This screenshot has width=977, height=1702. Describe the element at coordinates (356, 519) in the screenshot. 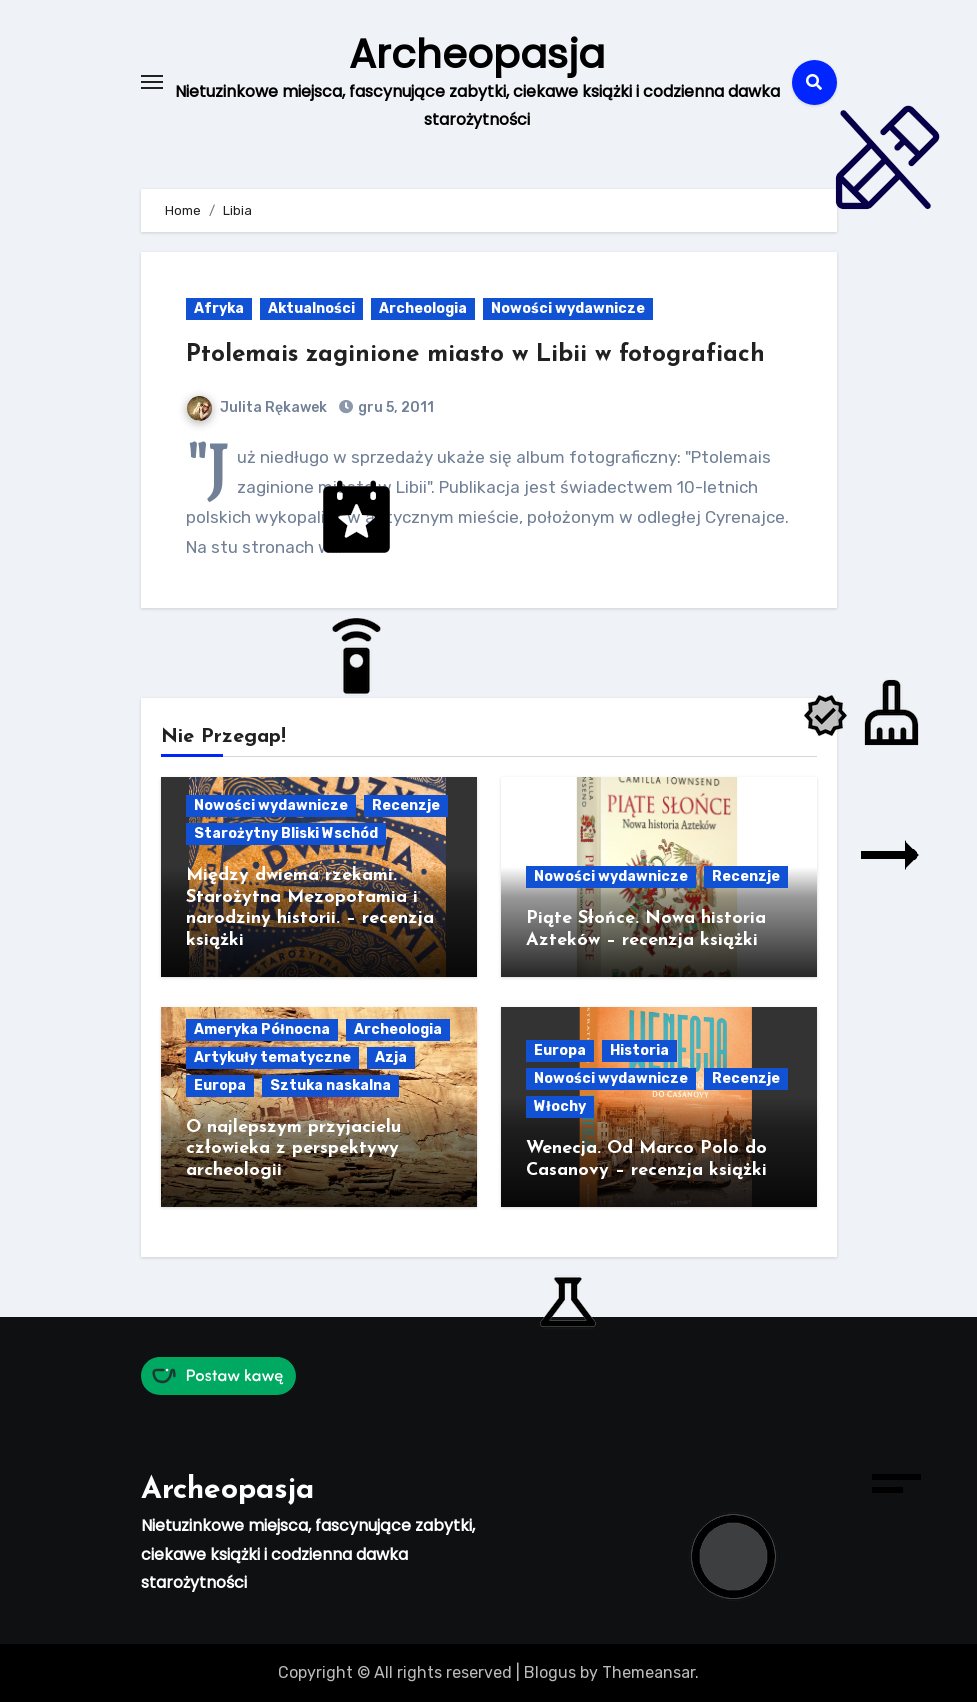

I see `view starred or favorite events` at that location.